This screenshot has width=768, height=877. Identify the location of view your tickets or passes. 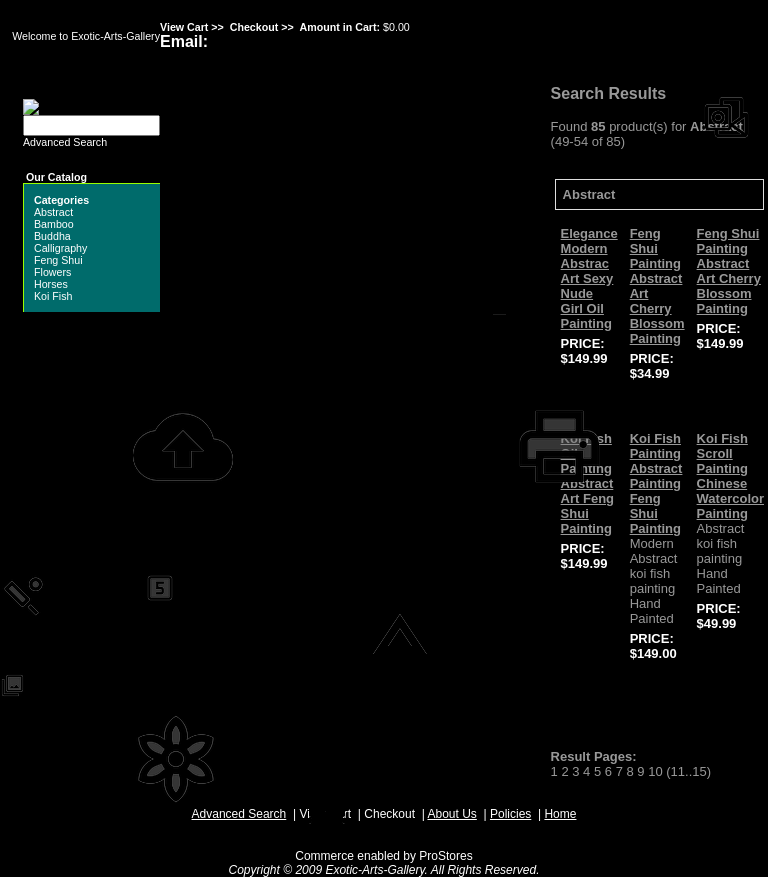
(327, 820).